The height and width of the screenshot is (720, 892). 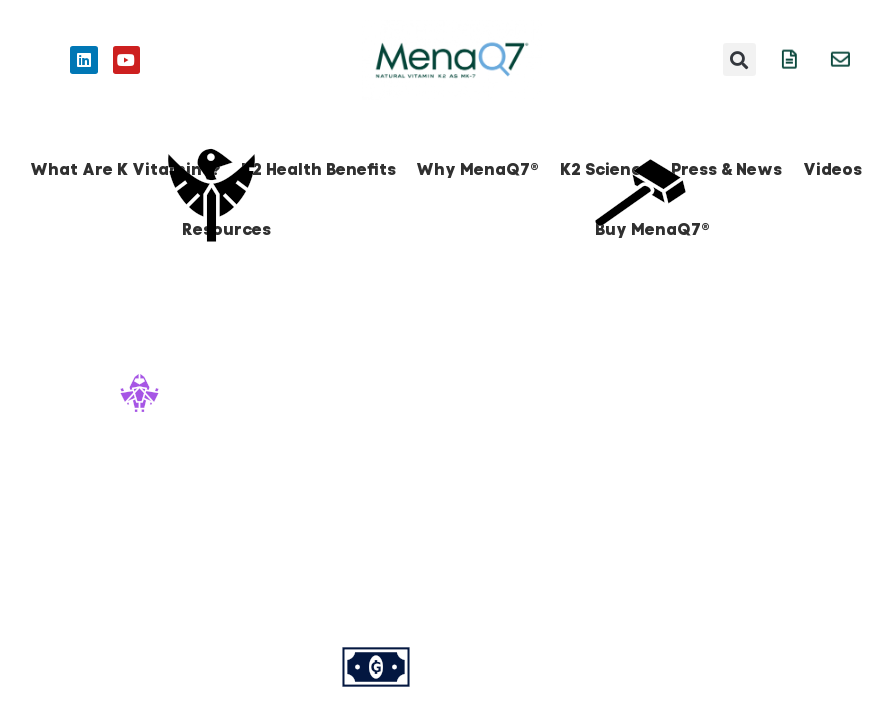 What do you see at coordinates (376, 667) in the screenshot?
I see `view your wallet or balance` at bounding box center [376, 667].